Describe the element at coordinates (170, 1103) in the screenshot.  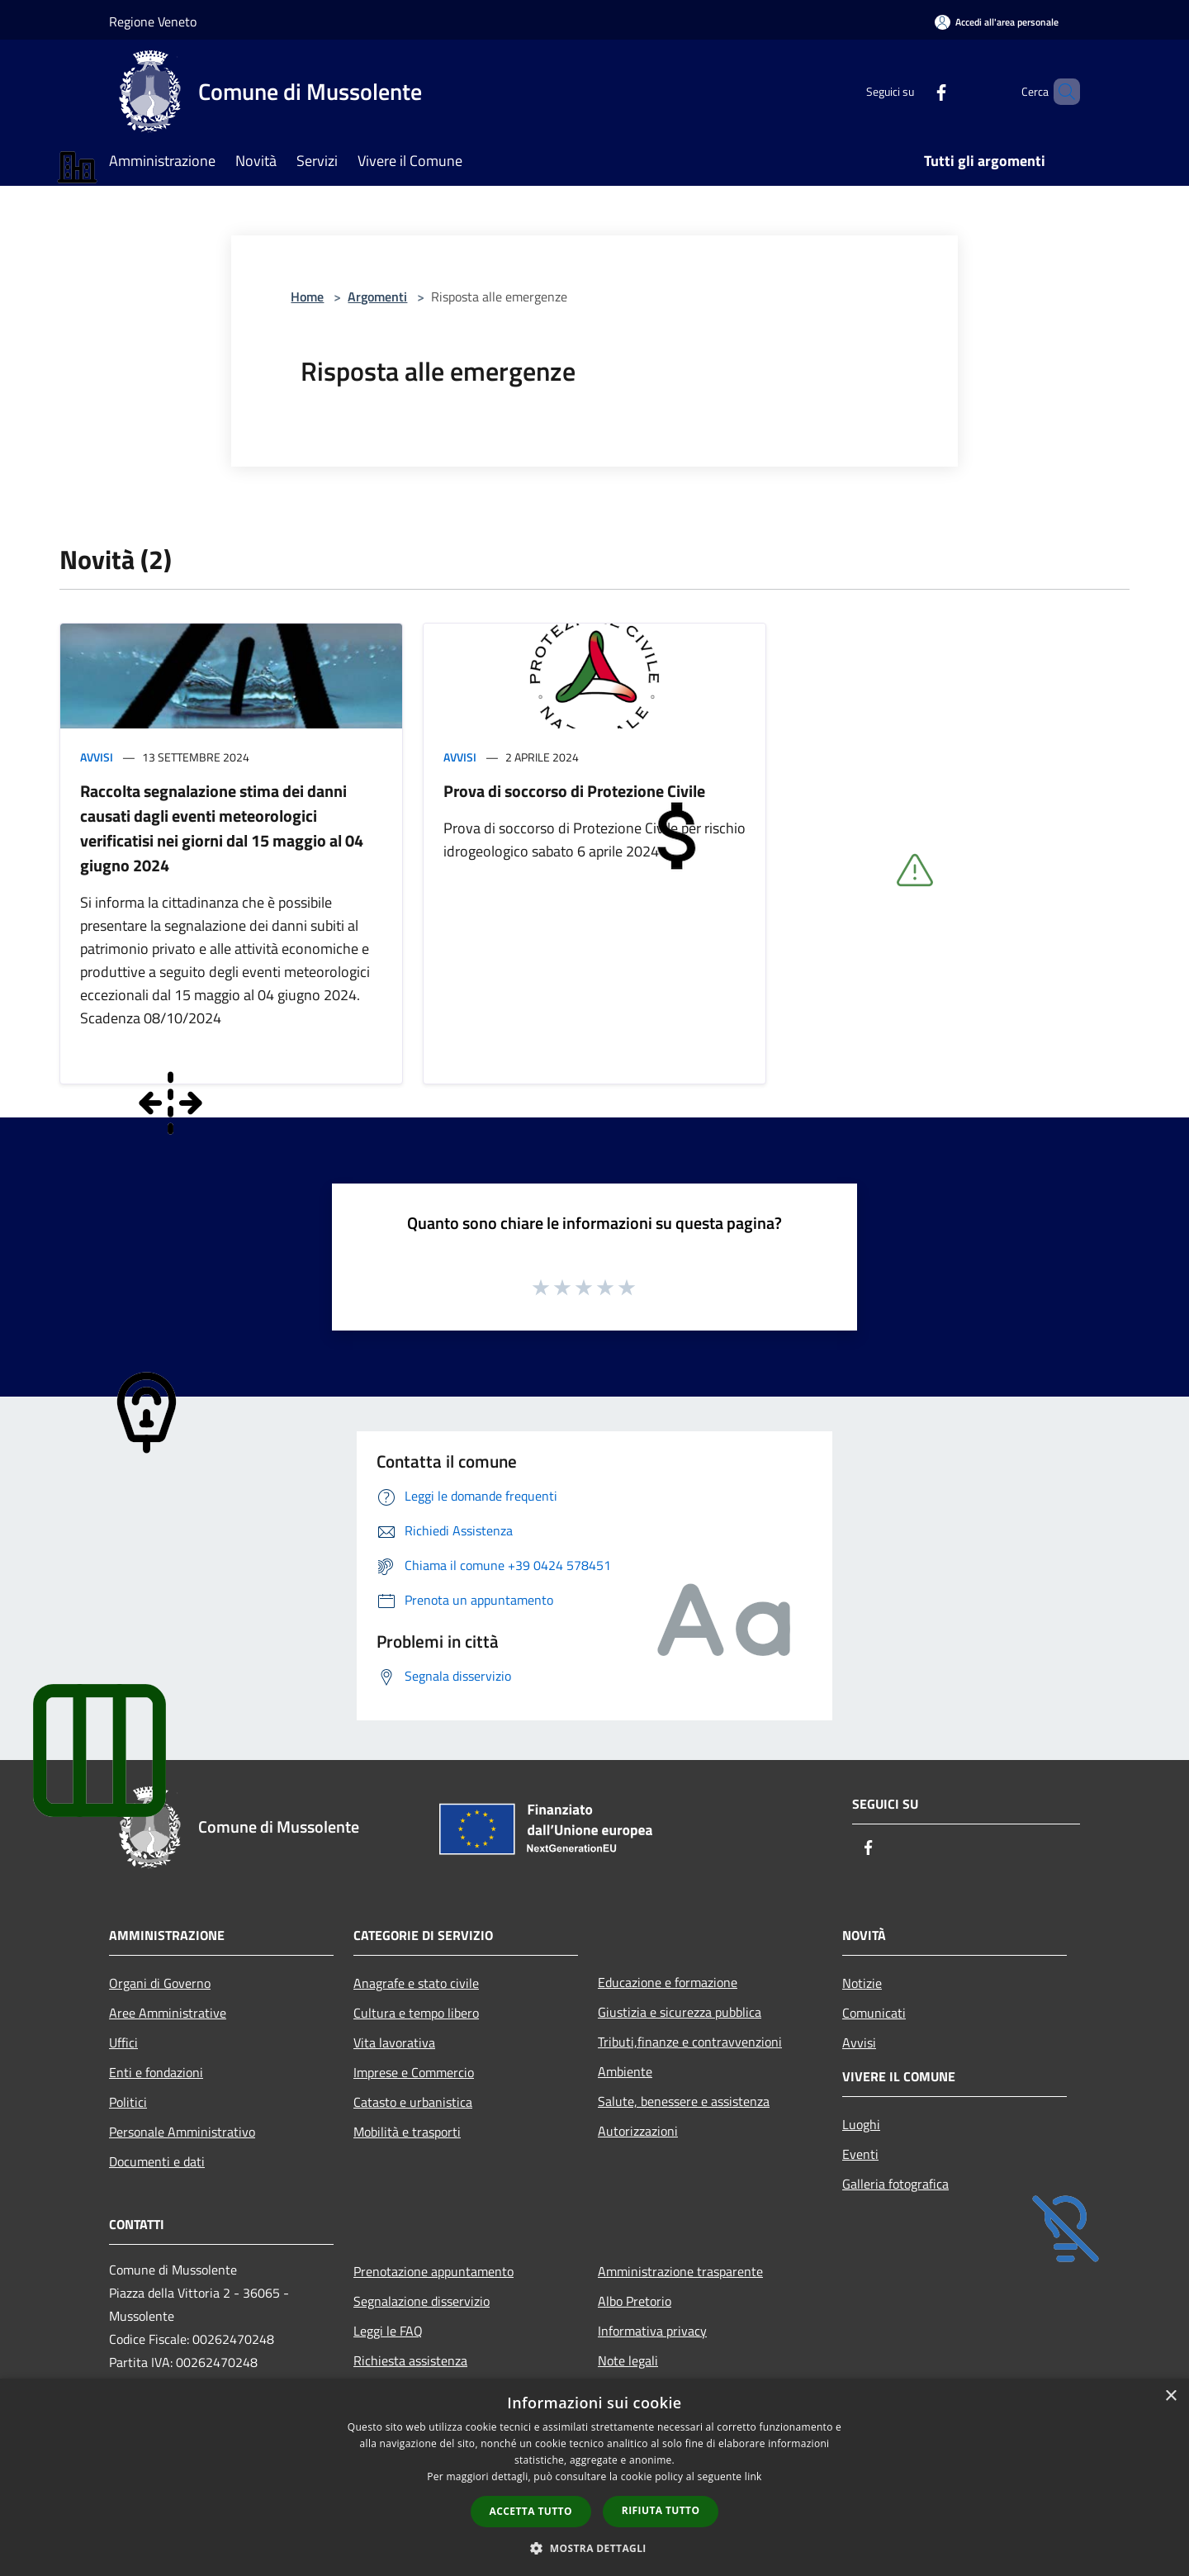
I see `expand content horizontally` at that location.